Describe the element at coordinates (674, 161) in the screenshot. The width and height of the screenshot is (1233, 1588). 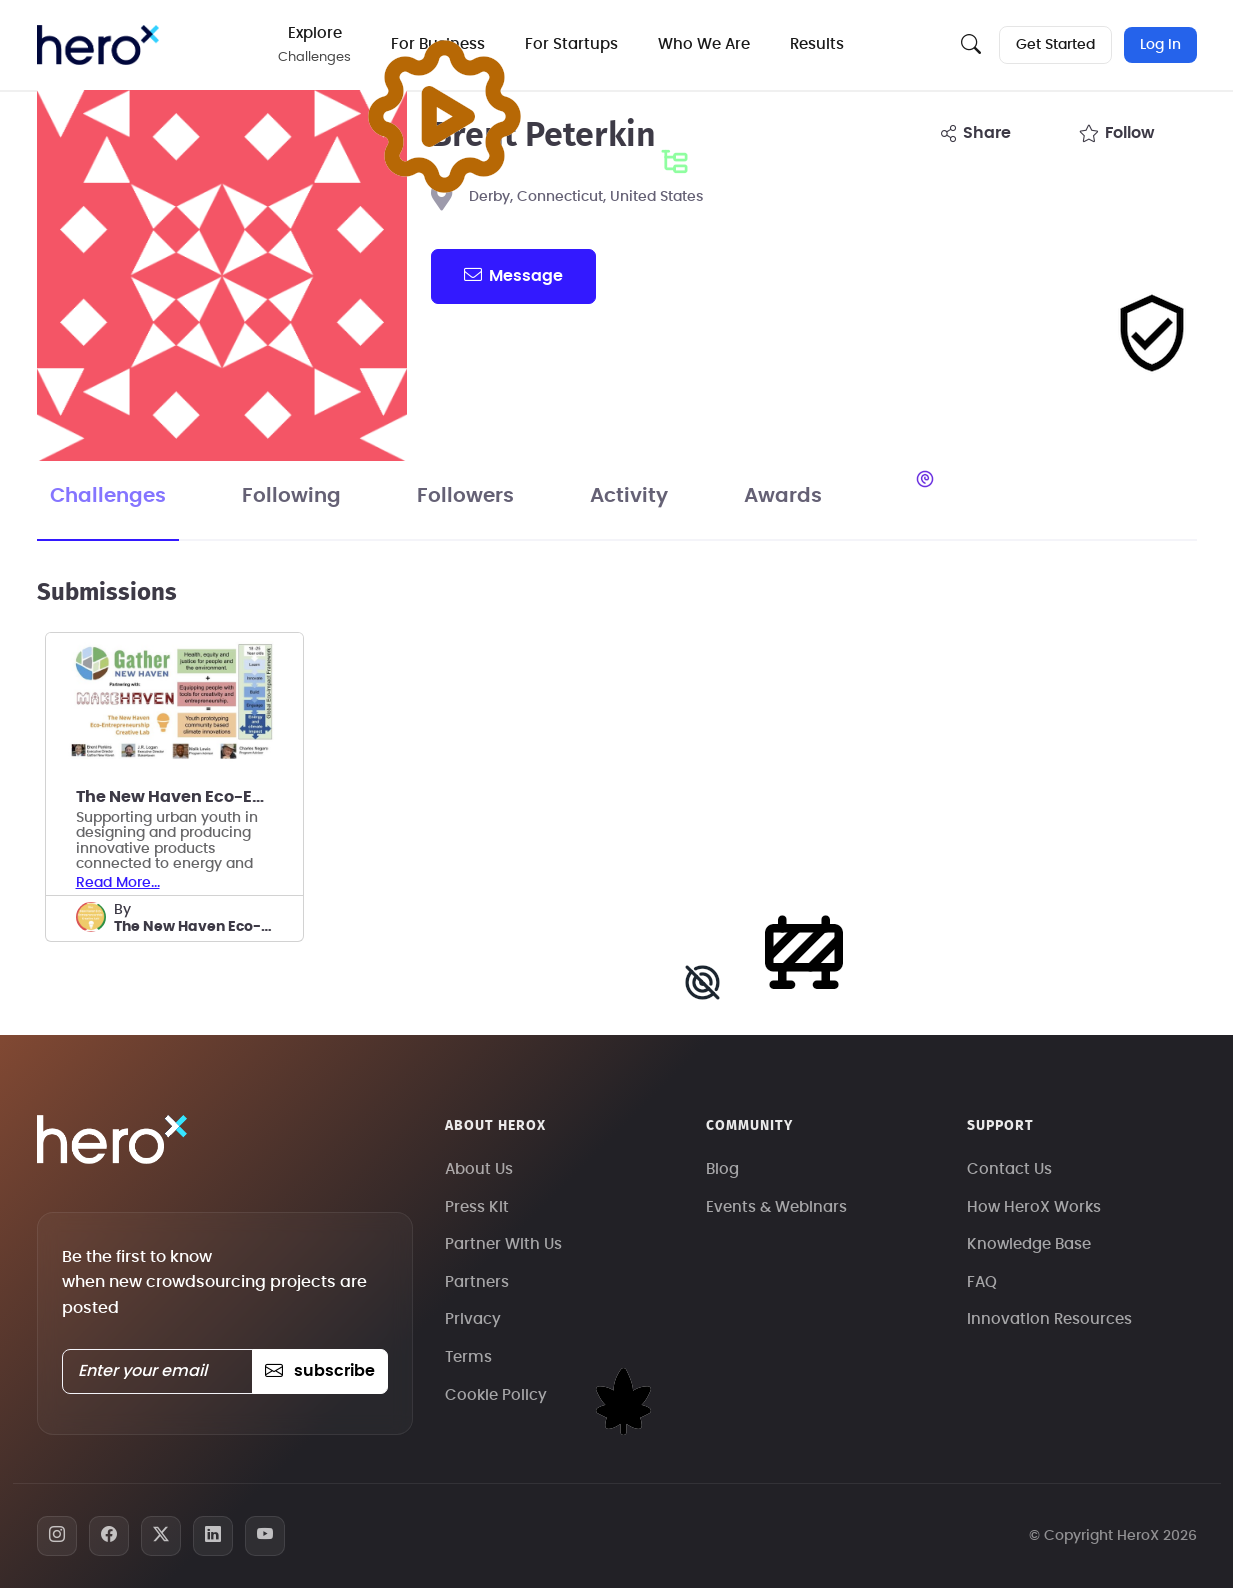
I see `view subtasks within a project` at that location.